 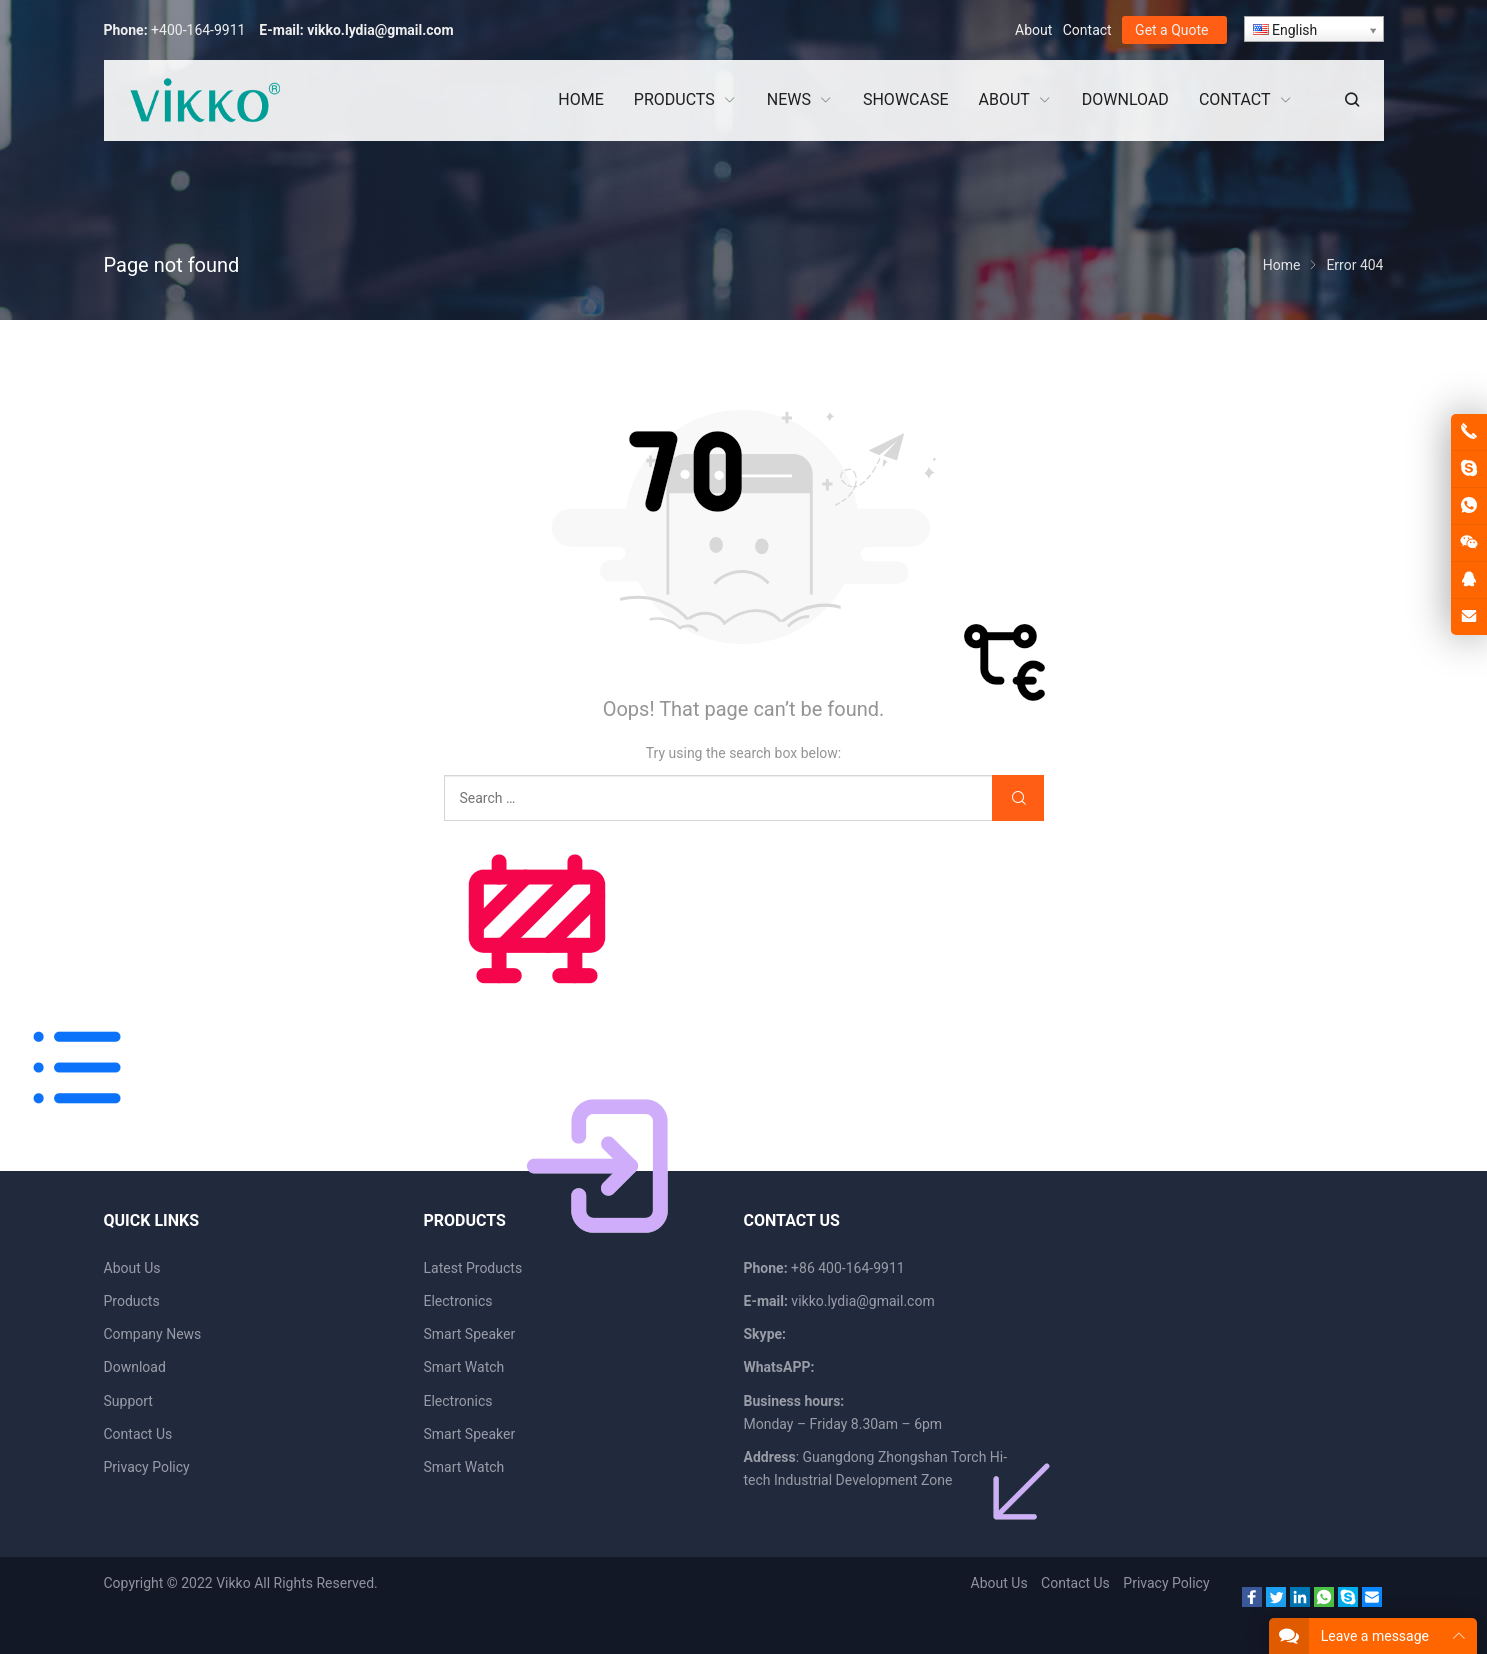 What do you see at coordinates (74, 1067) in the screenshot?
I see `view items in list format` at bounding box center [74, 1067].